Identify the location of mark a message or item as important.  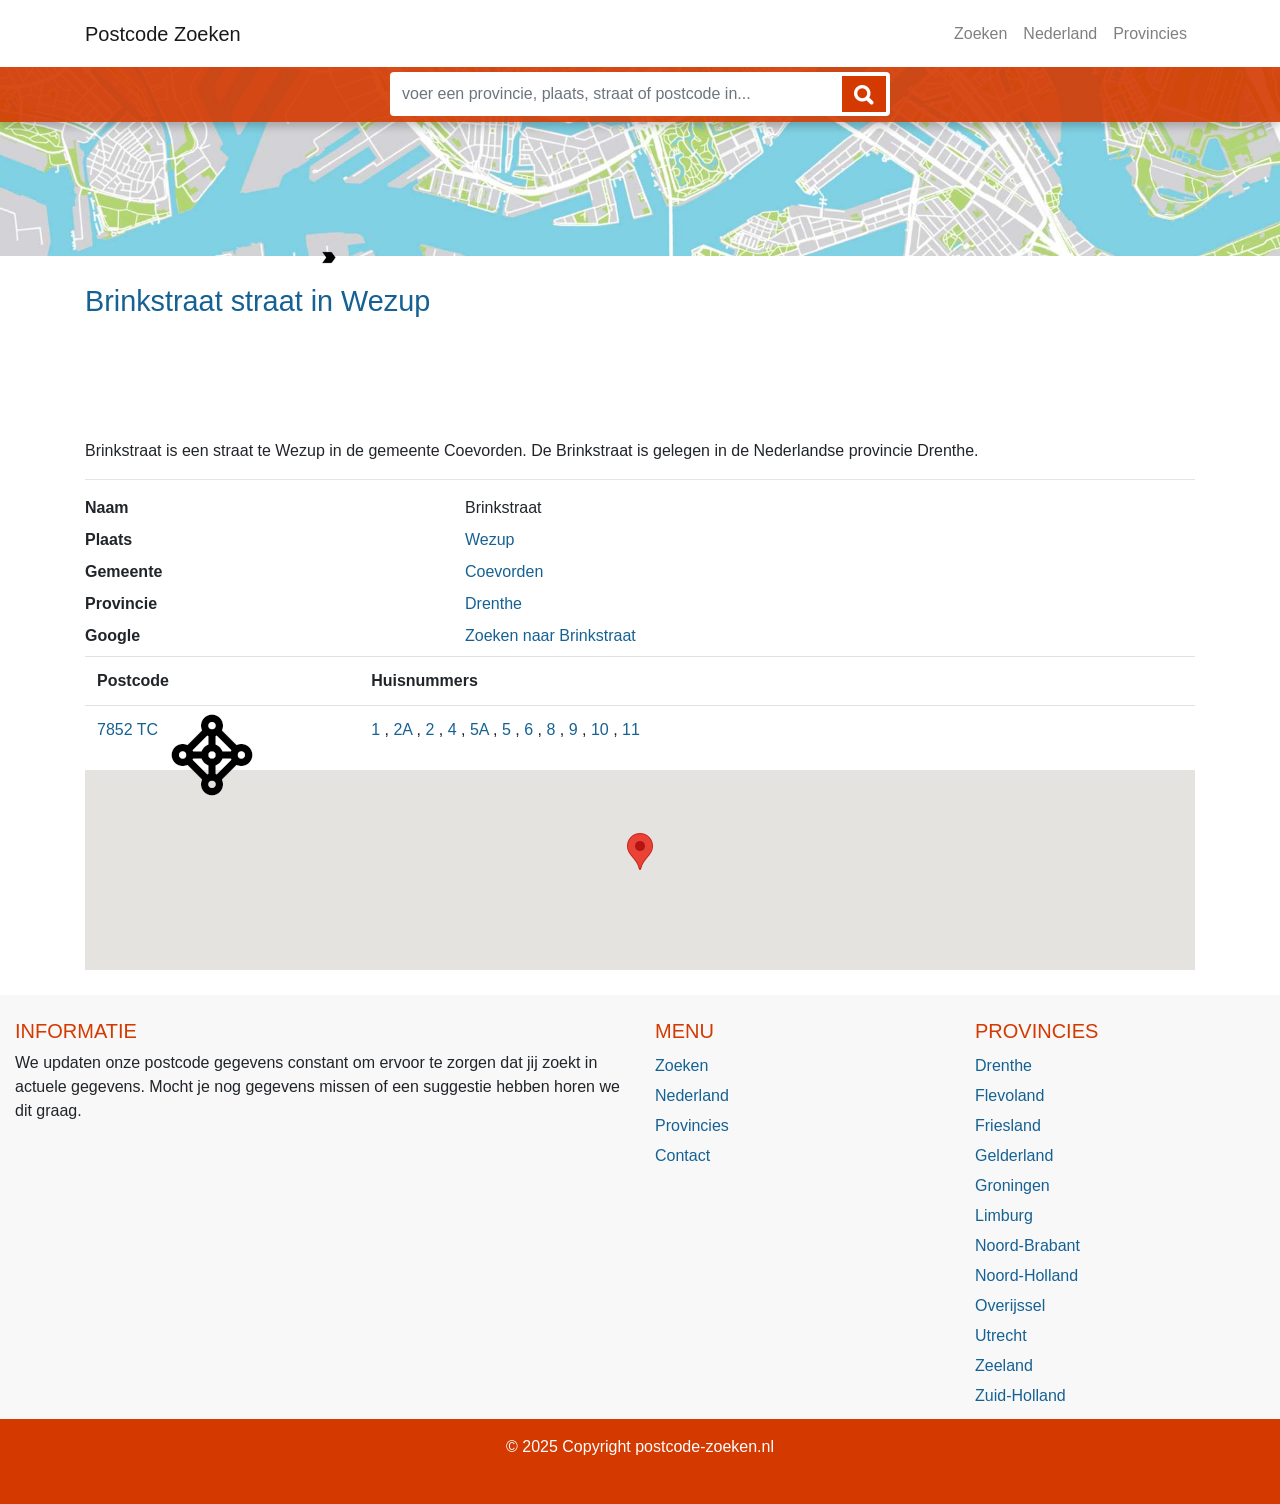
(328, 257).